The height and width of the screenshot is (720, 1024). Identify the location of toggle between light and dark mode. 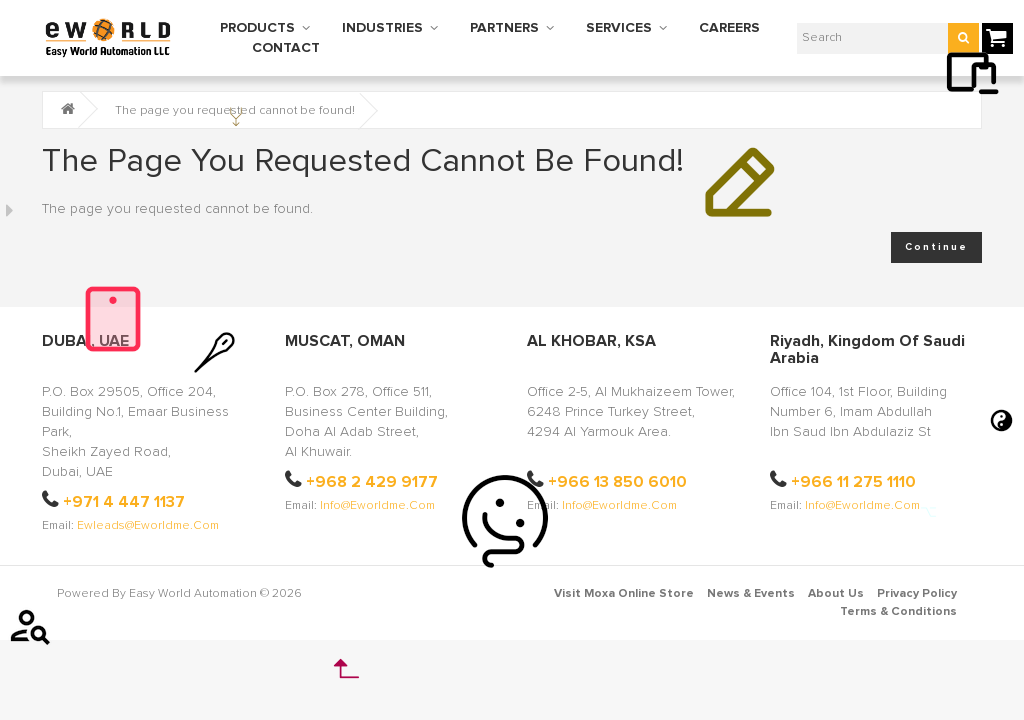
(1001, 420).